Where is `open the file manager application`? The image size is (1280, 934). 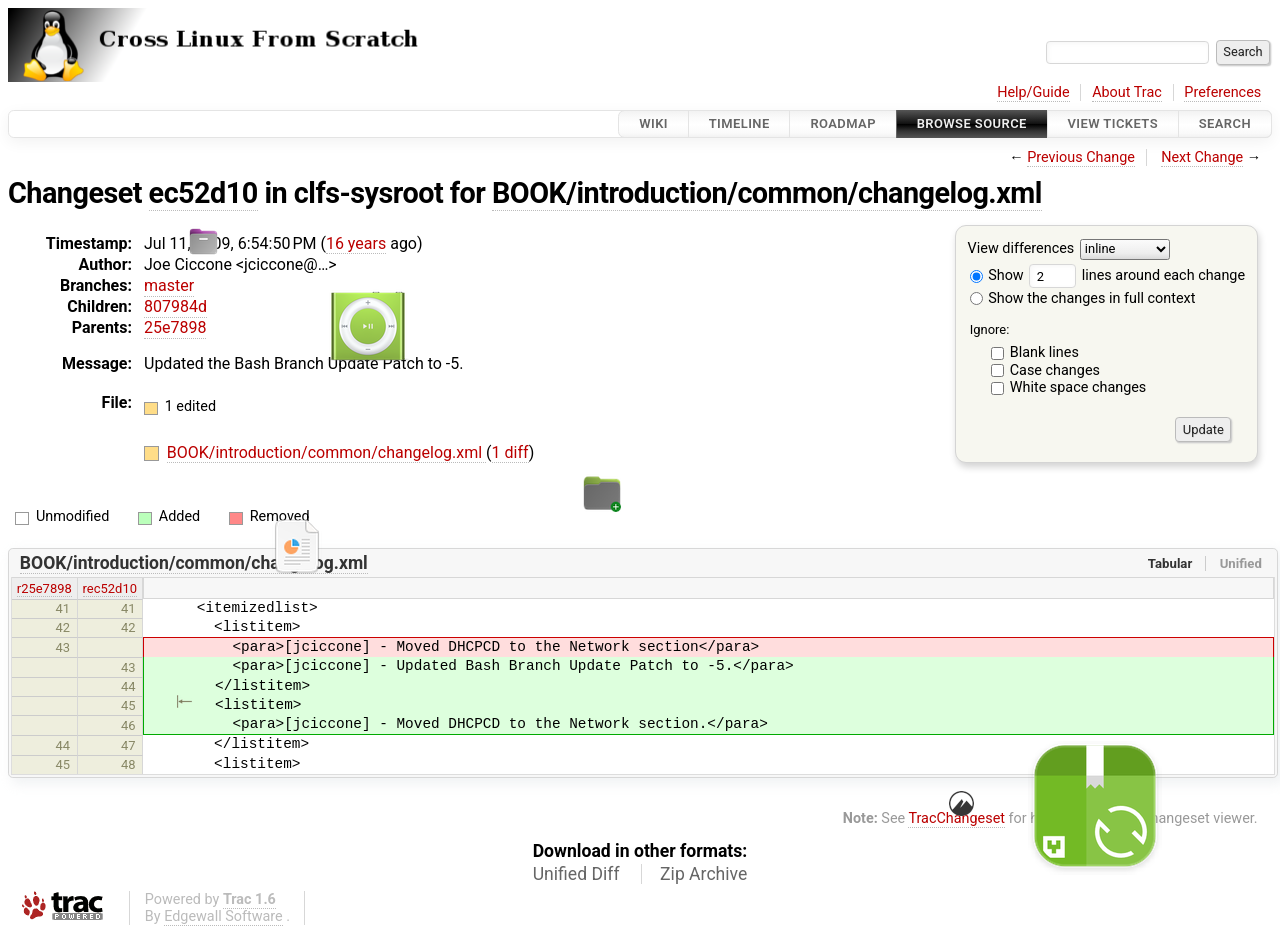 open the file manager application is located at coordinates (203, 241).